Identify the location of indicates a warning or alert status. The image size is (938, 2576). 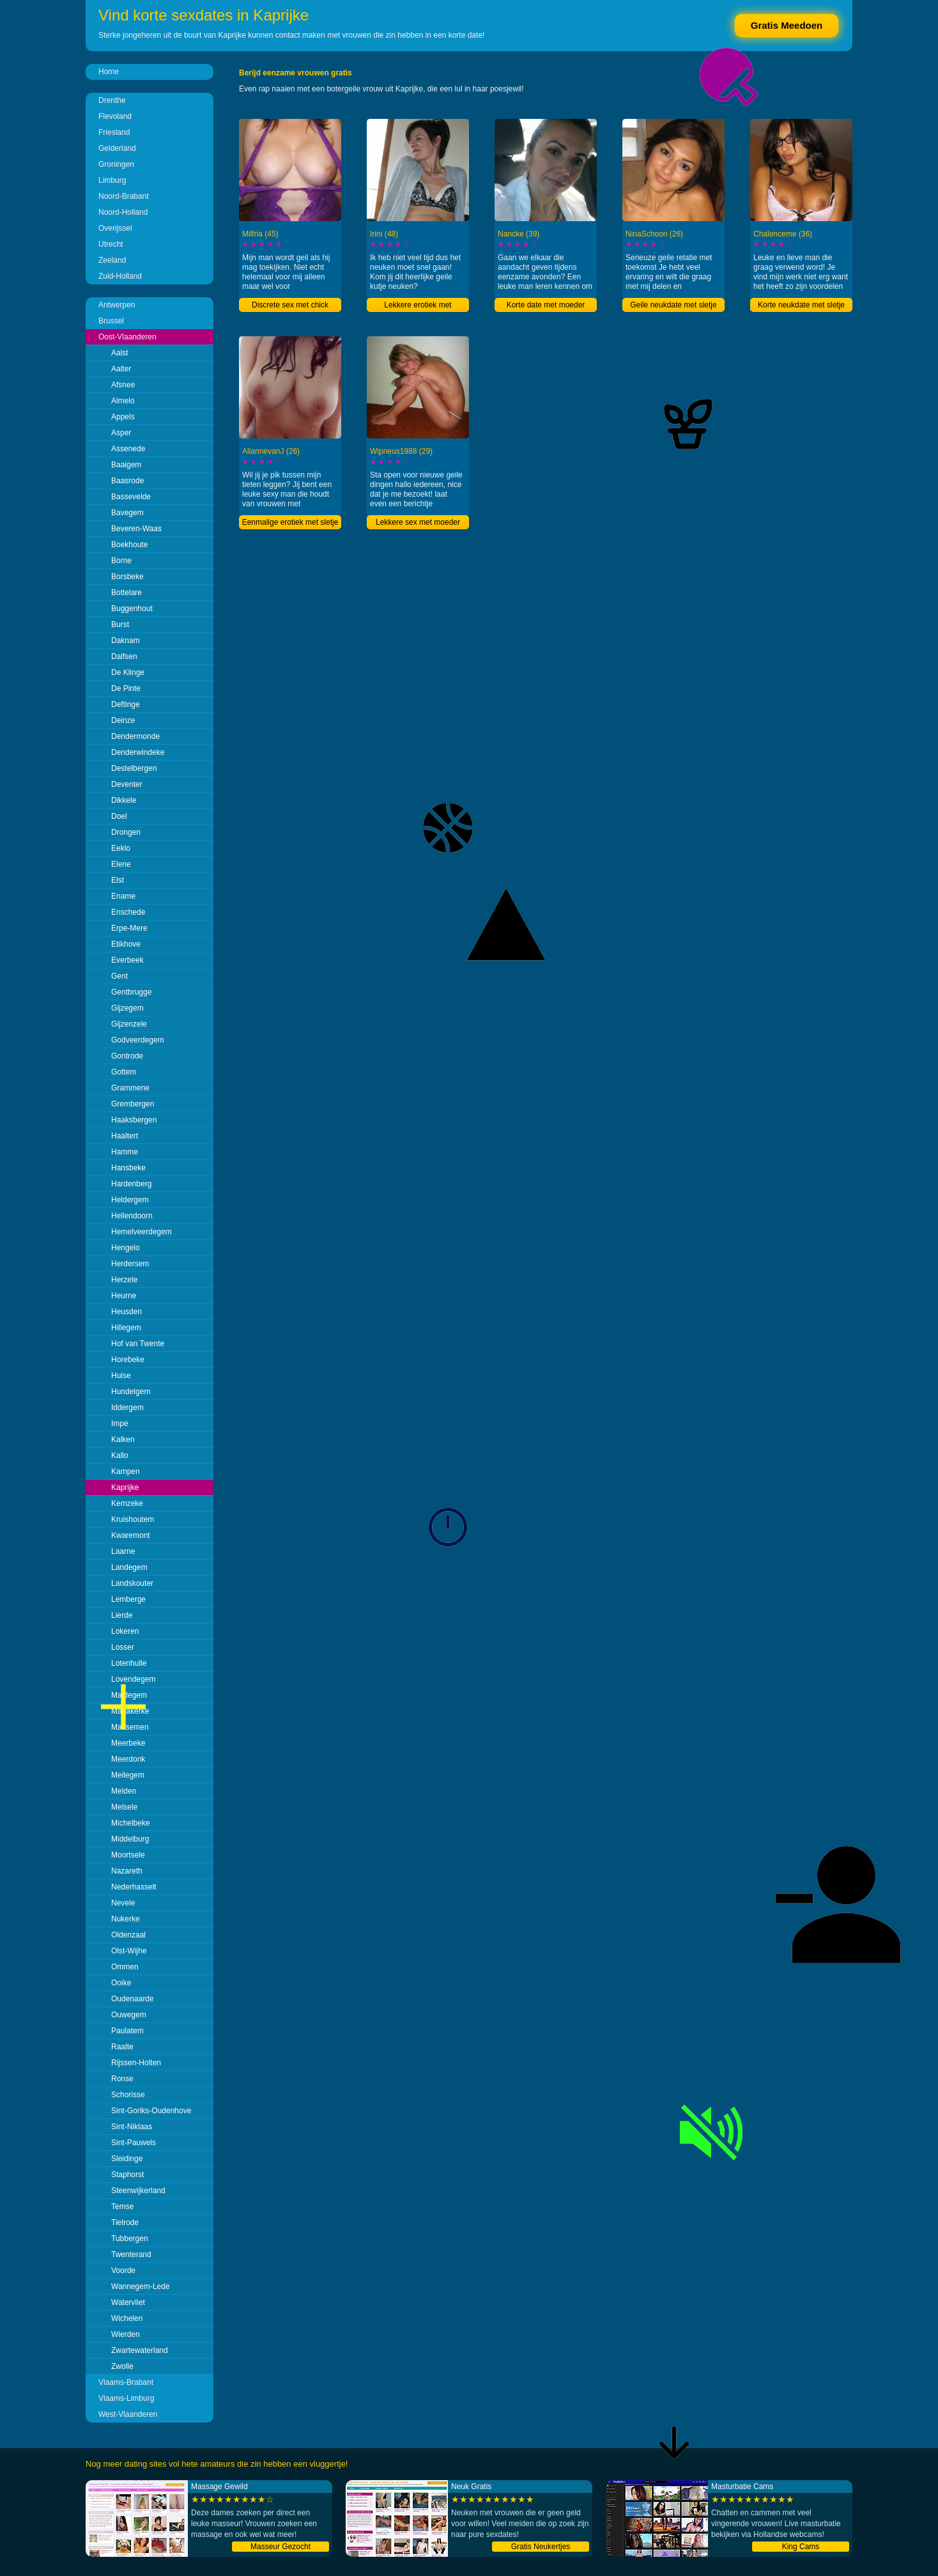
(506, 926).